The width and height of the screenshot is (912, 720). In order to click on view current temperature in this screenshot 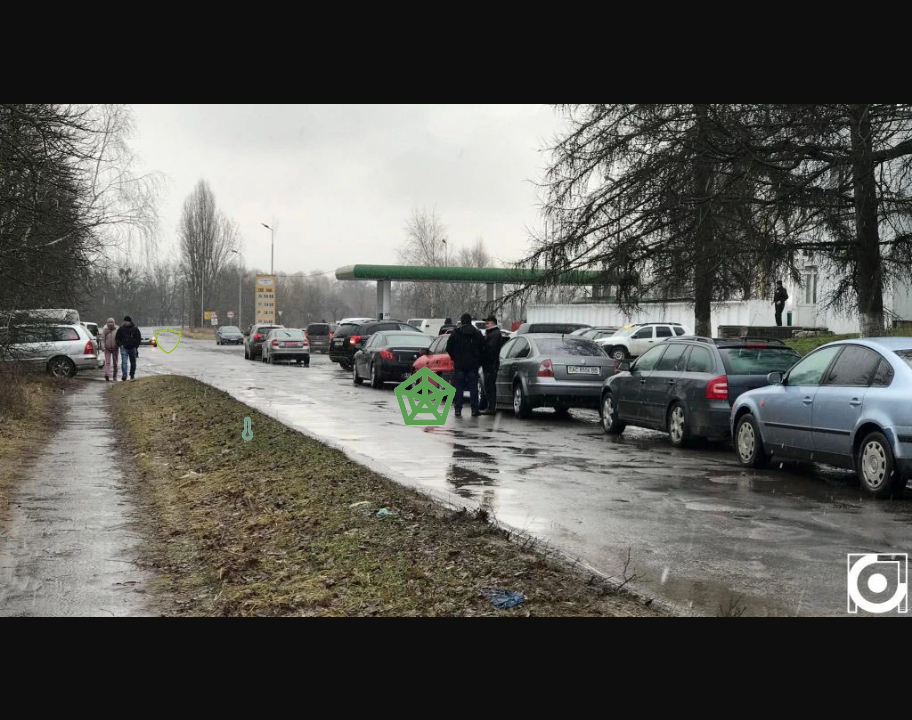, I will do `click(247, 428)`.